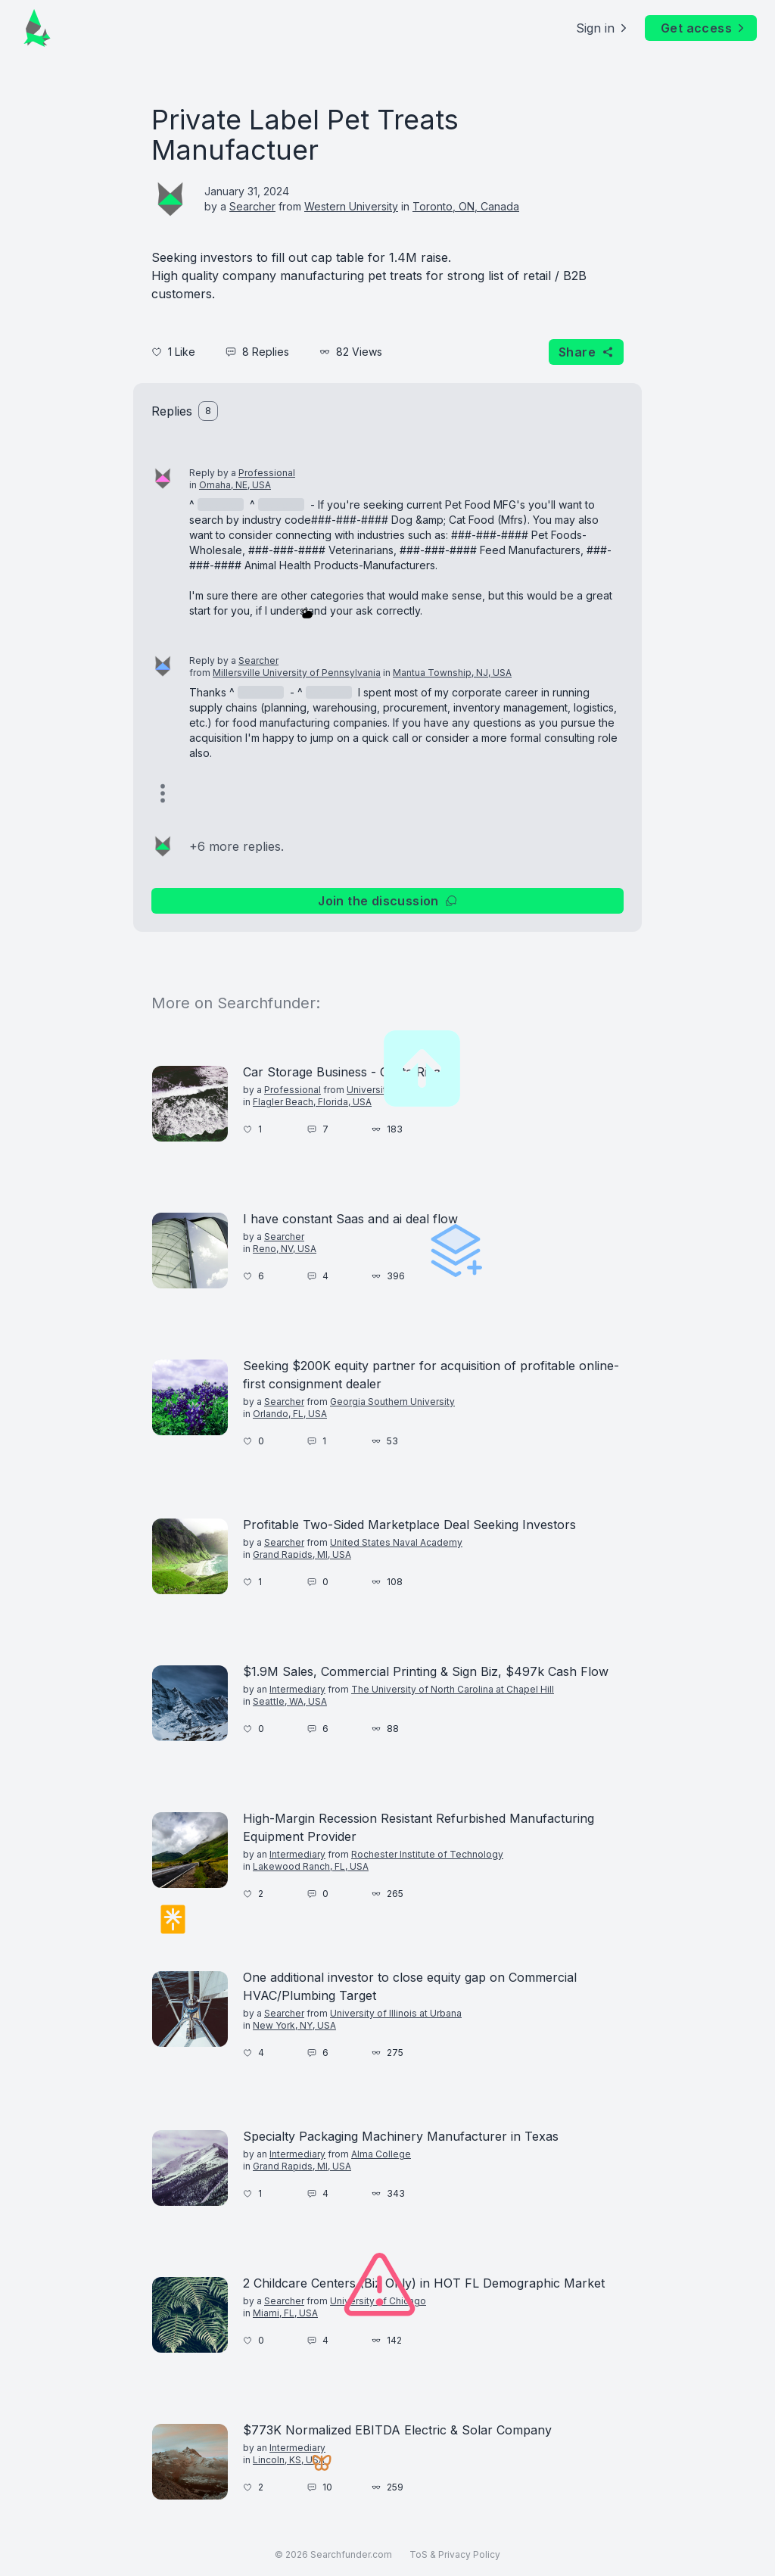 The width and height of the screenshot is (775, 2576). I want to click on indicates a warning or caution state, so click(379, 2285).